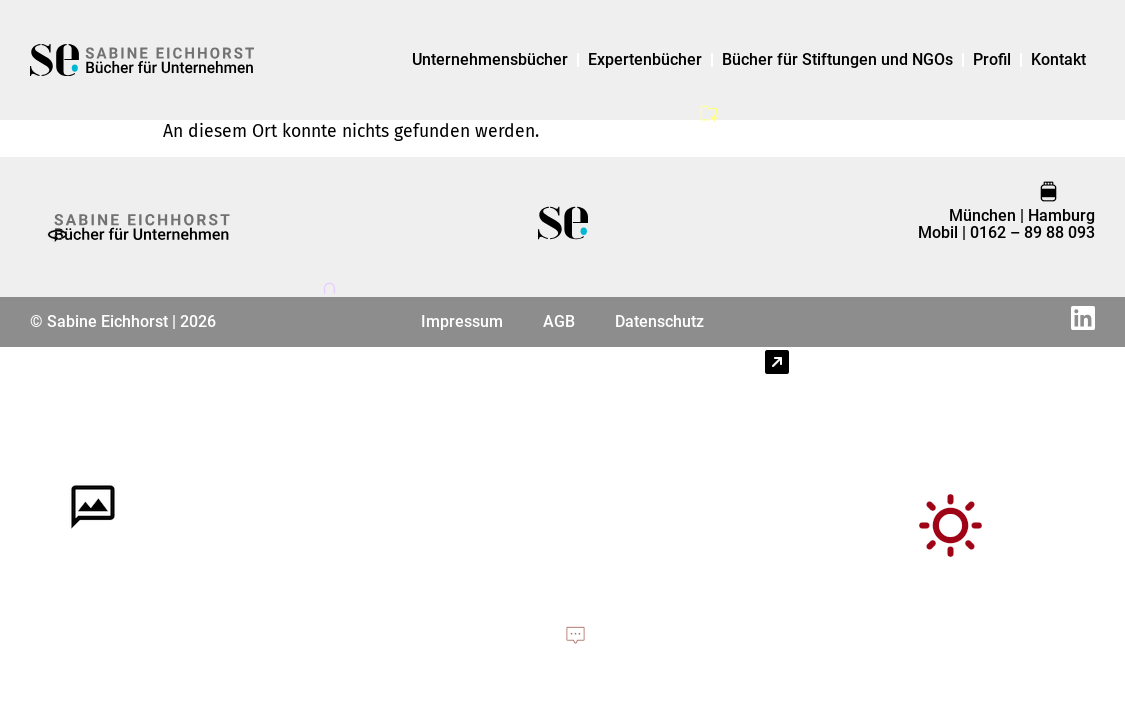  Describe the element at coordinates (777, 362) in the screenshot. I see `open link in new tab or window` at that location.